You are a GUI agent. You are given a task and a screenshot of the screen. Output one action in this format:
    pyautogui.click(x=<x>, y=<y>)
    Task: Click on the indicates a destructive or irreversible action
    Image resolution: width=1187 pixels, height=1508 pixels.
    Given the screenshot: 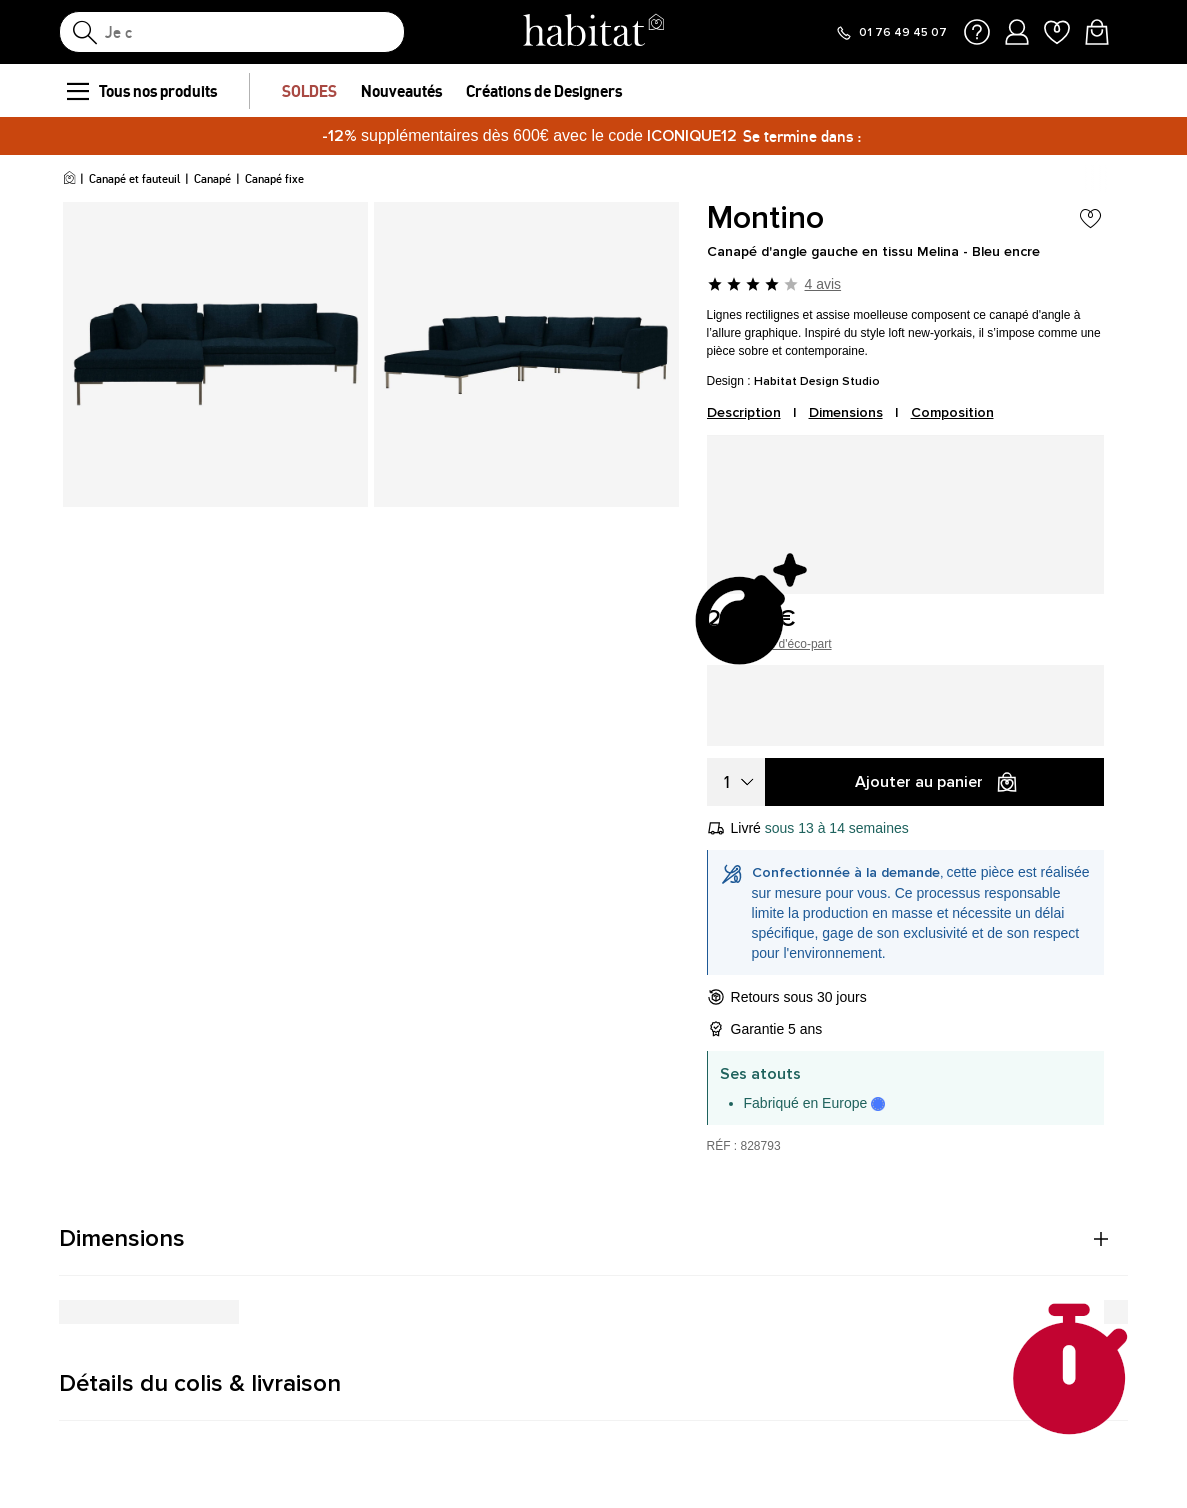 What is the action you would take?
    pyautogui.click(x=749, y=610)
    